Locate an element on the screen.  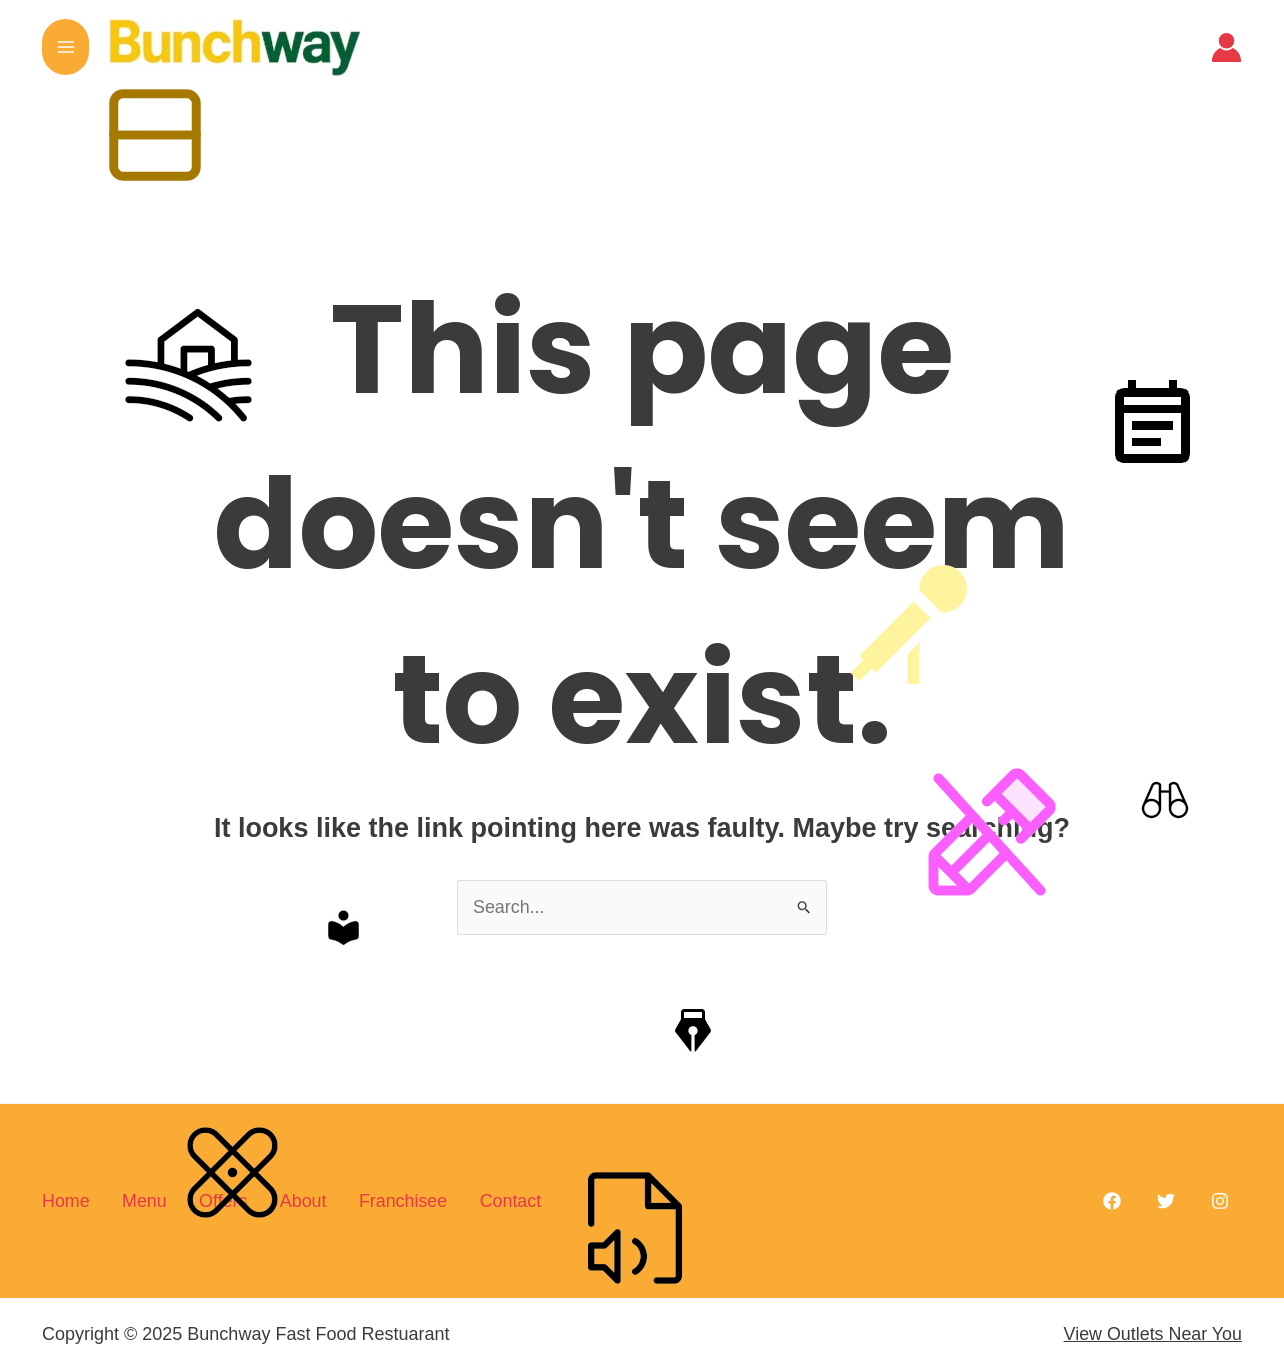
view event details or notes is located at coordinates (1152, 425).